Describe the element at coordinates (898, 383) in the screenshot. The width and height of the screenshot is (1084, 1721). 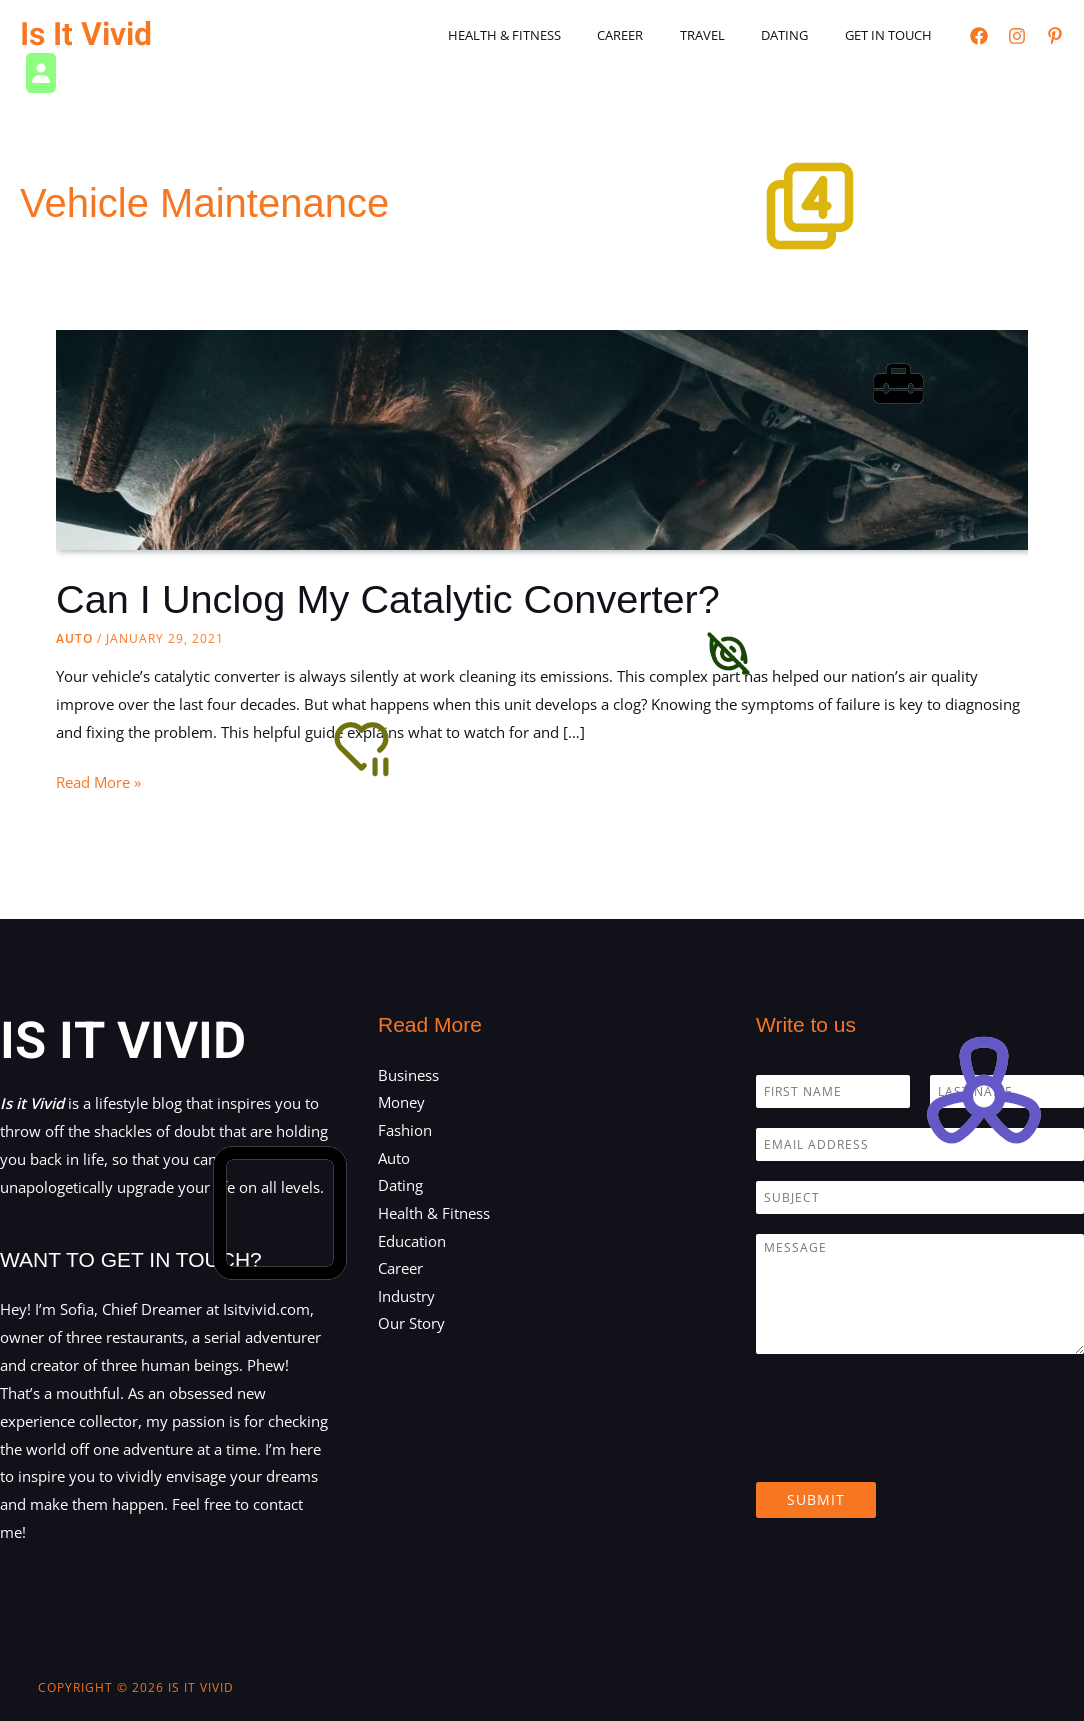
I see `access home repair services` at that location.